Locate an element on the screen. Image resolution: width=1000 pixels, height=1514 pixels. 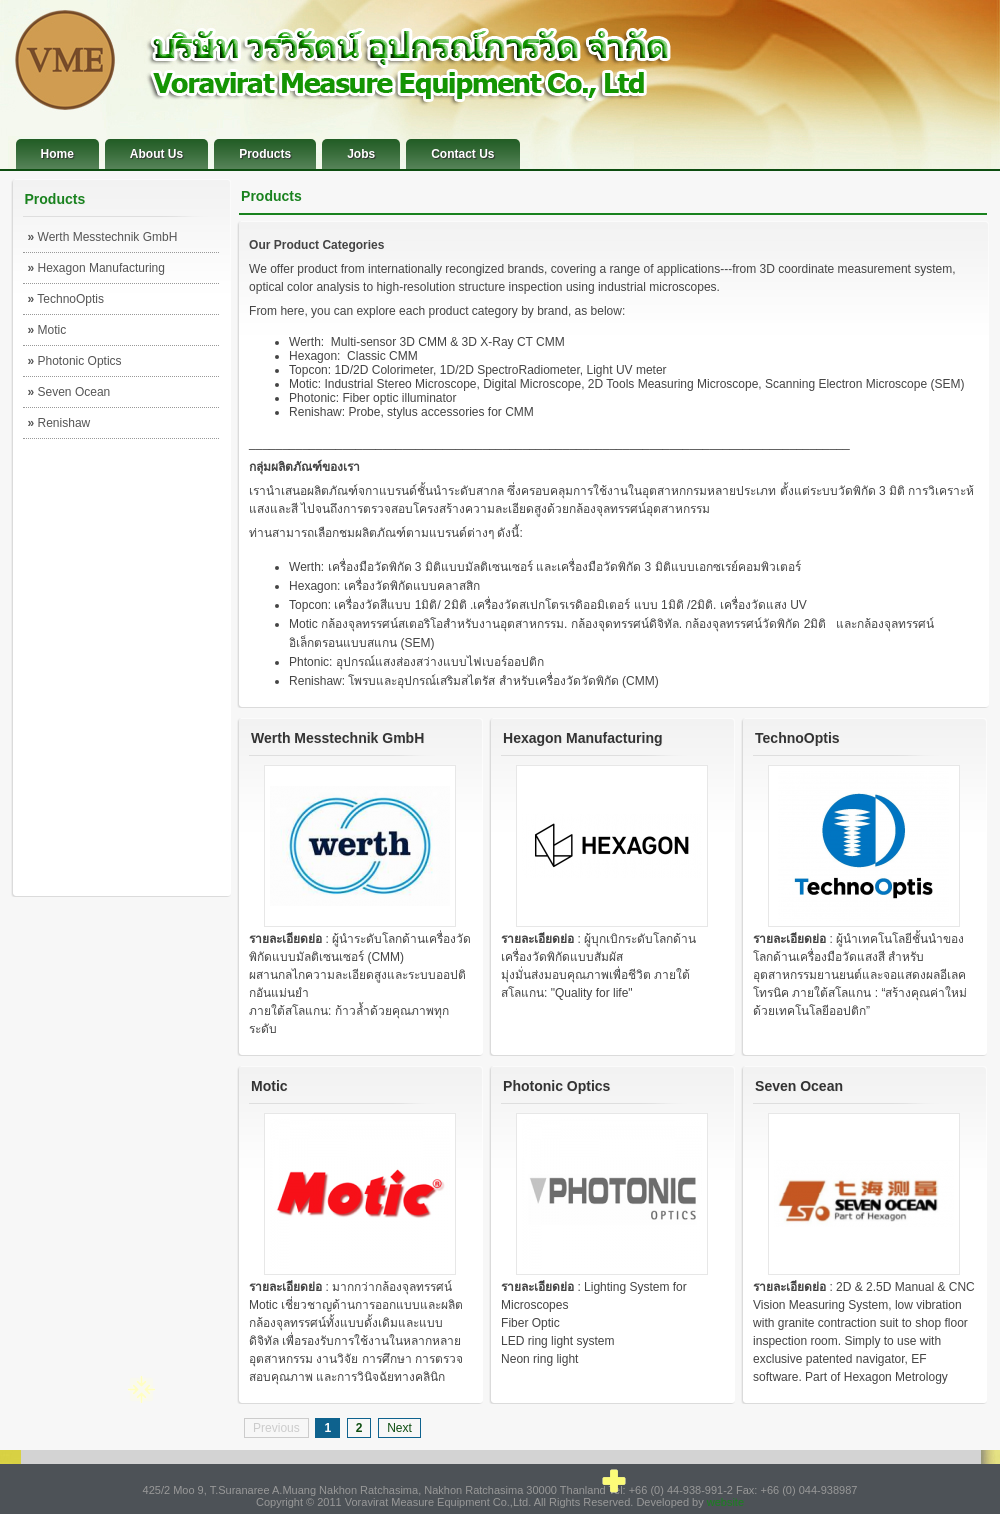
access health or medical information is located at coordinates (614, 1481).